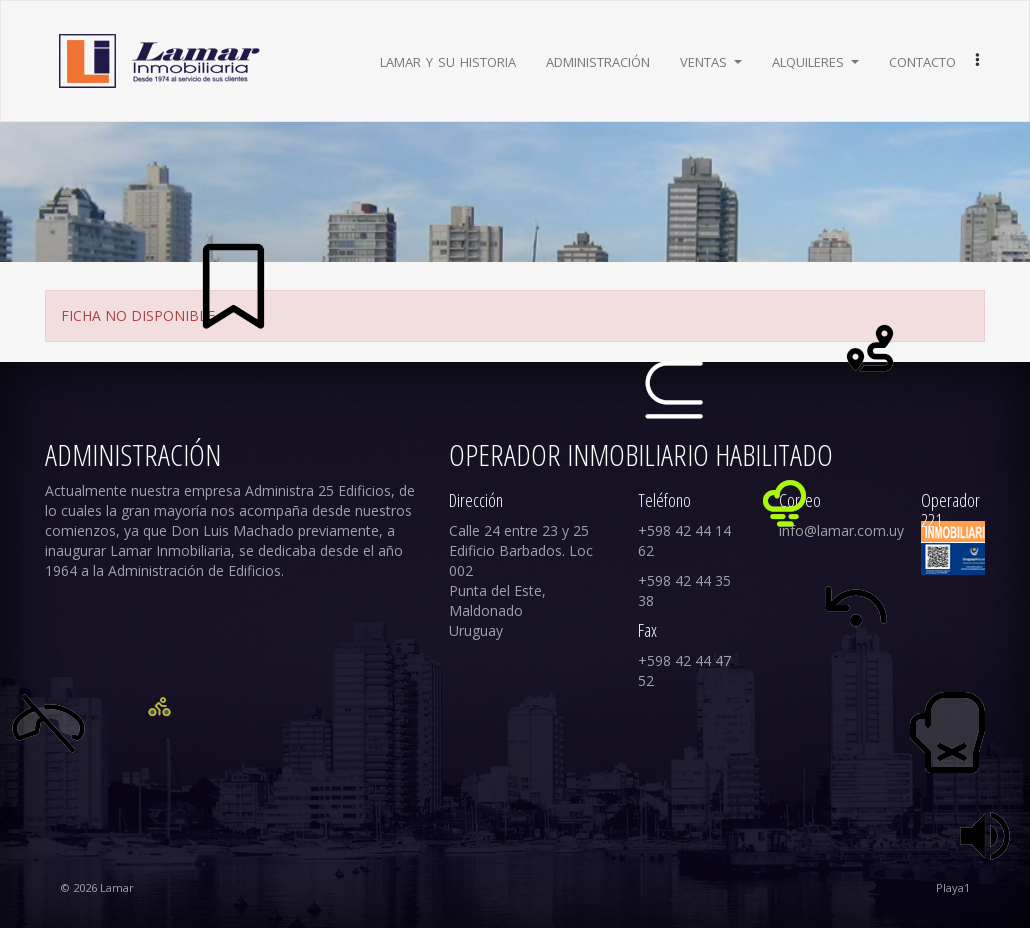 This screenshot has width=1030, height=928. Describe the element at coordinates (48, 723) in the screenshot. I see `end or decline a phone call` at that location.